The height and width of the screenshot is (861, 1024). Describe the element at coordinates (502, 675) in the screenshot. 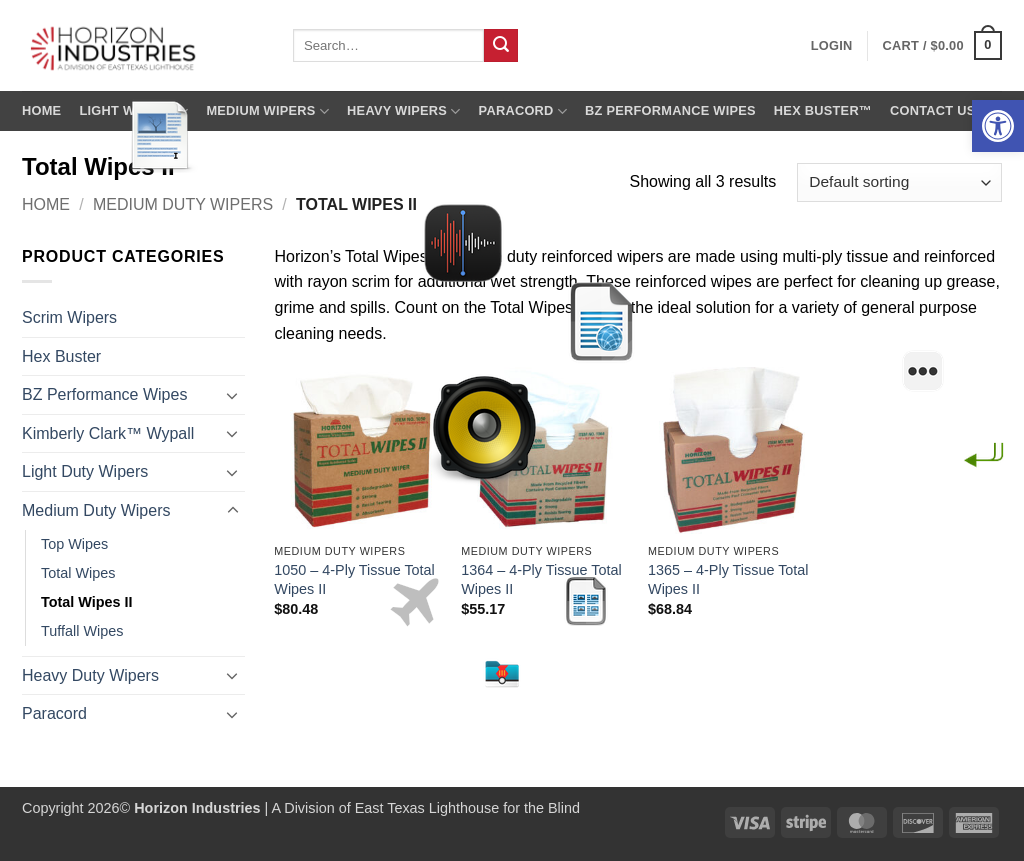

I see `open folder containing pokémon lure ball assets` at that location.